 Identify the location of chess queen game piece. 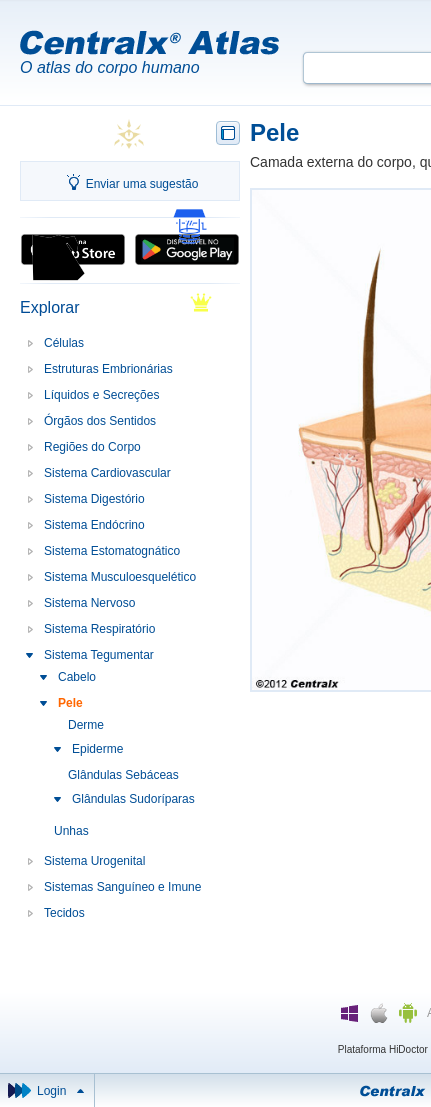
(201, 301).